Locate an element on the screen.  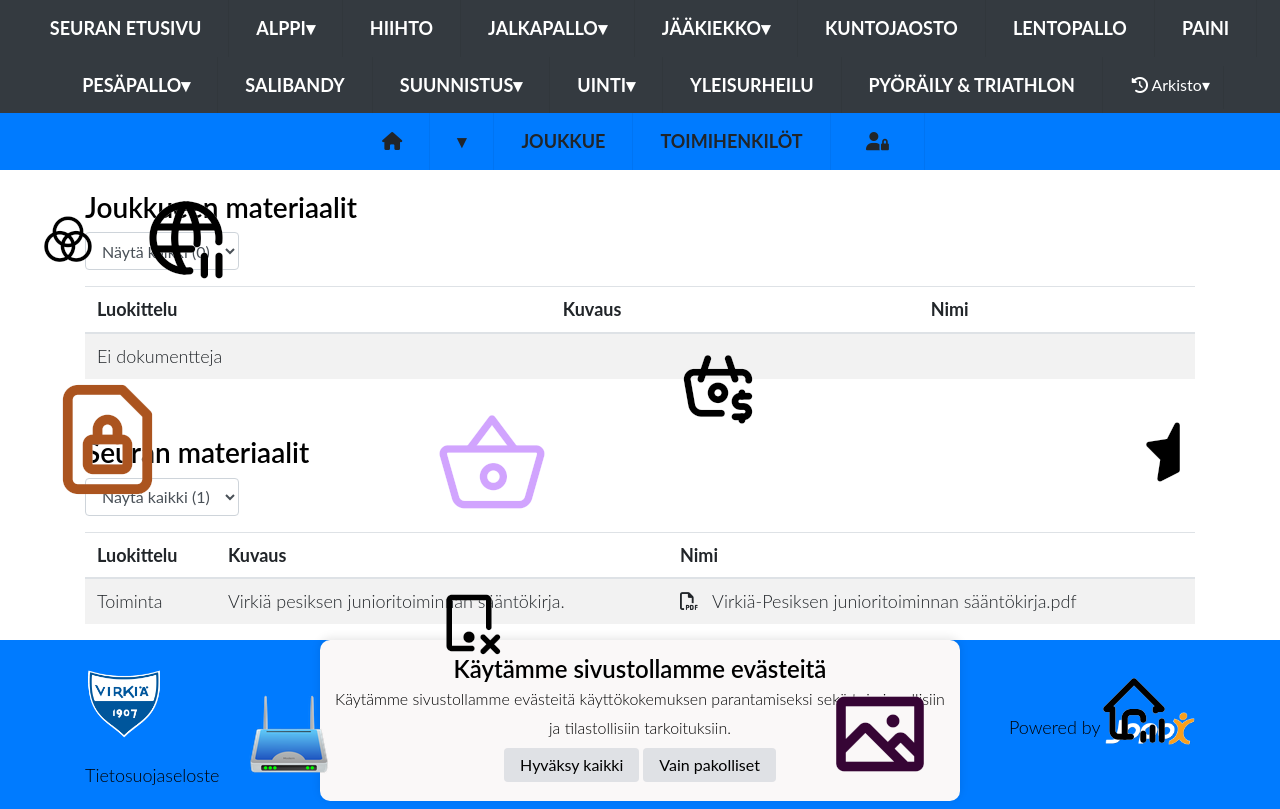
smart home connectivity status is located at coordinates (1134, 709).